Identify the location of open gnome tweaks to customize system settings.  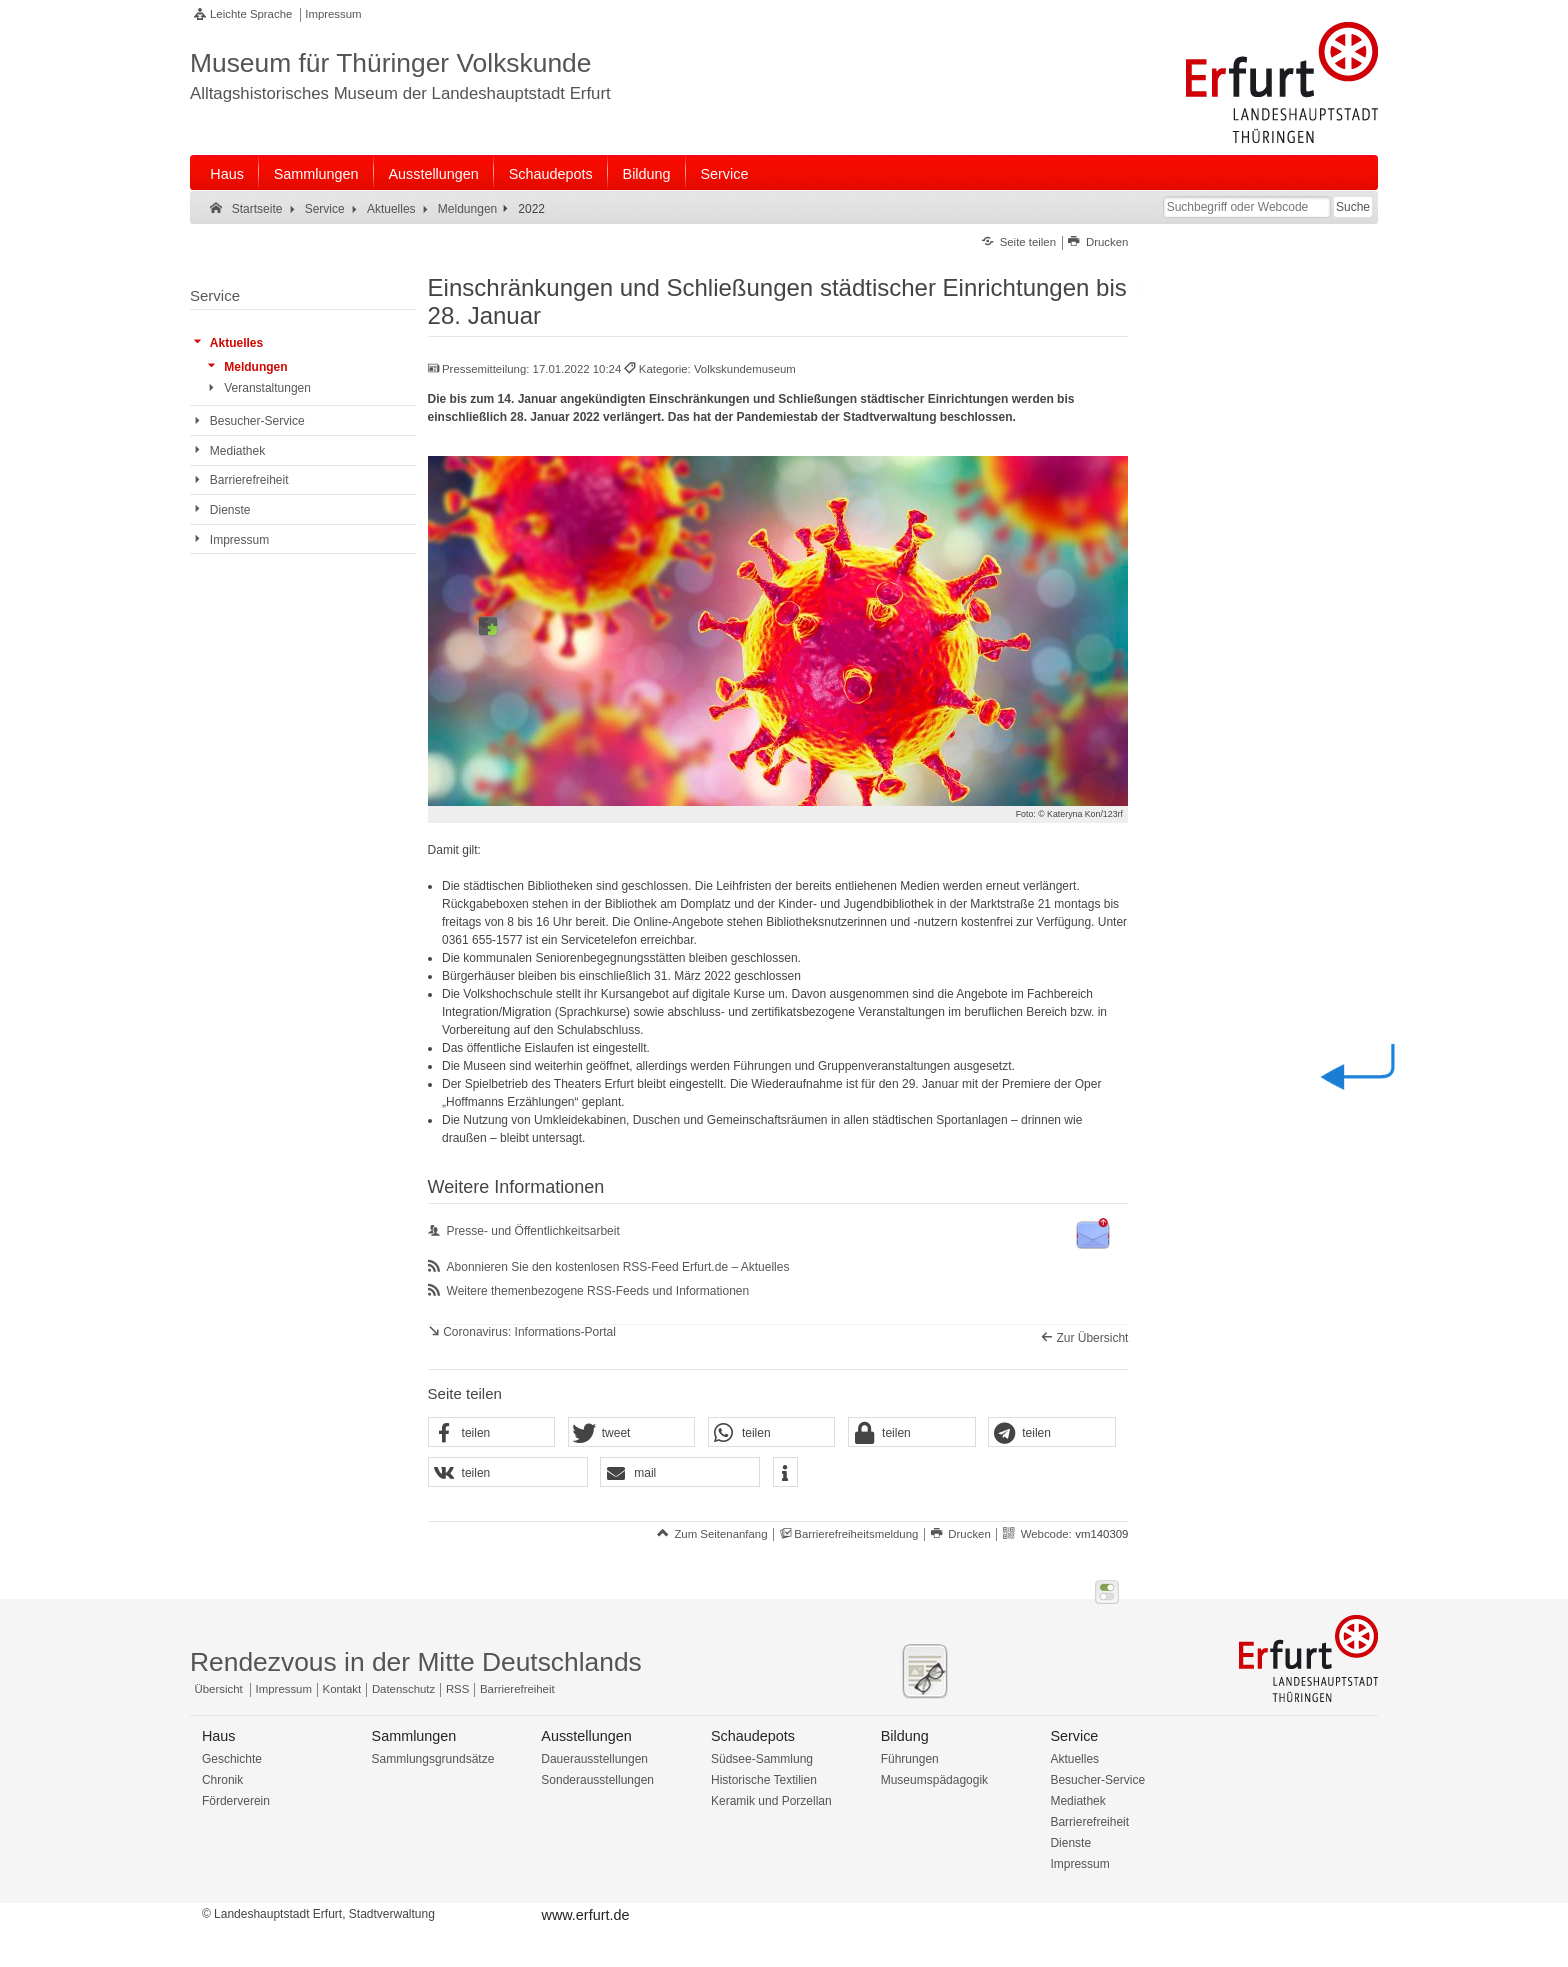
(1107, 1592).